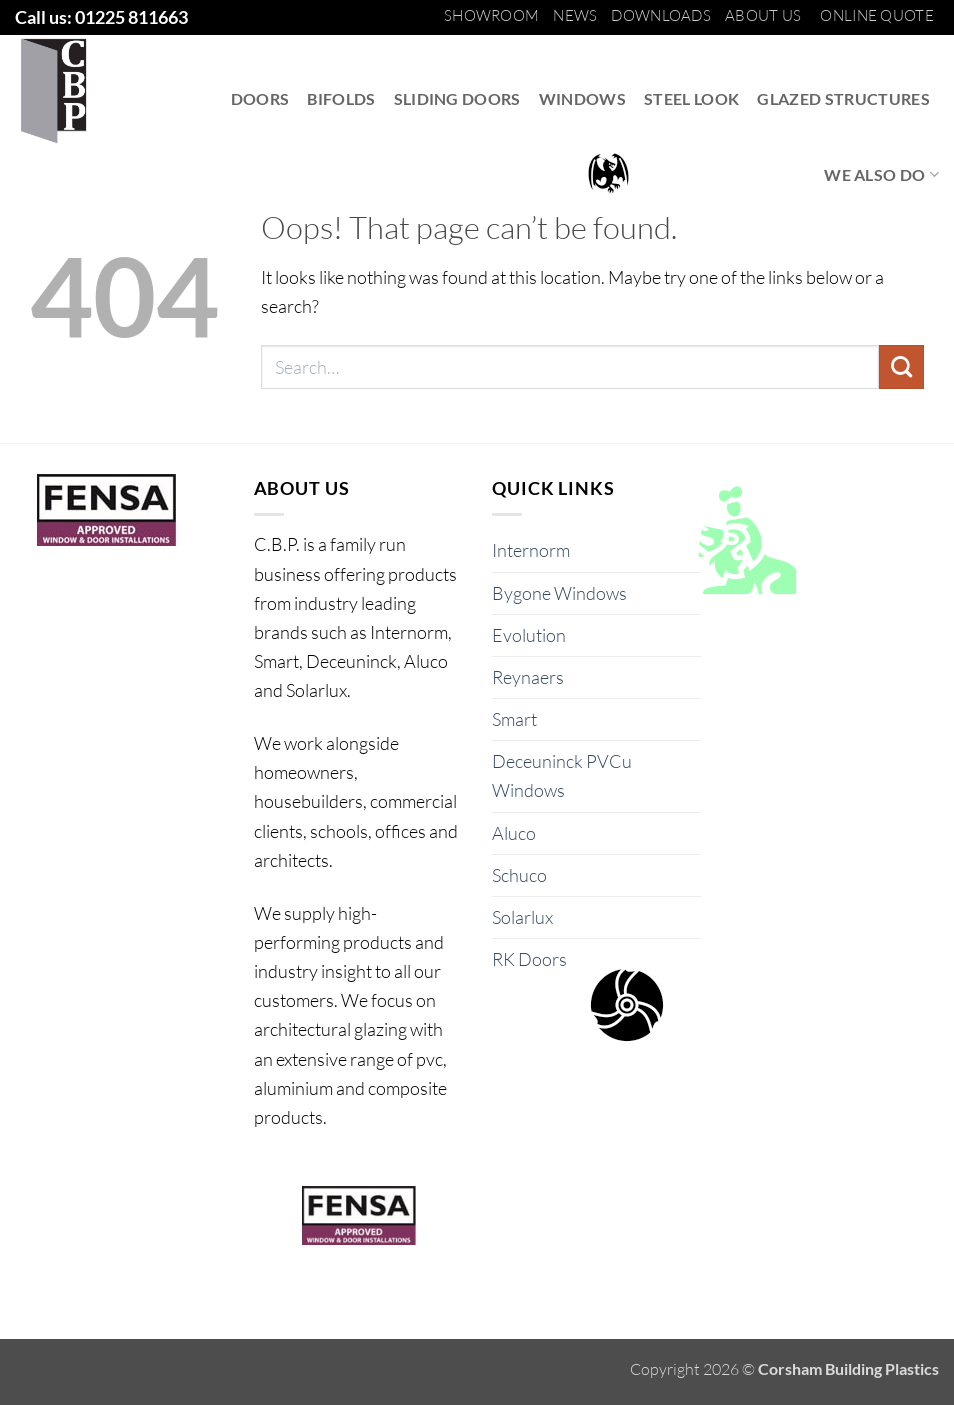  What do you see at coordinates (742, 540) in the screenshot?
I see `strength tarot card icon` at bounding box center [742, 540].